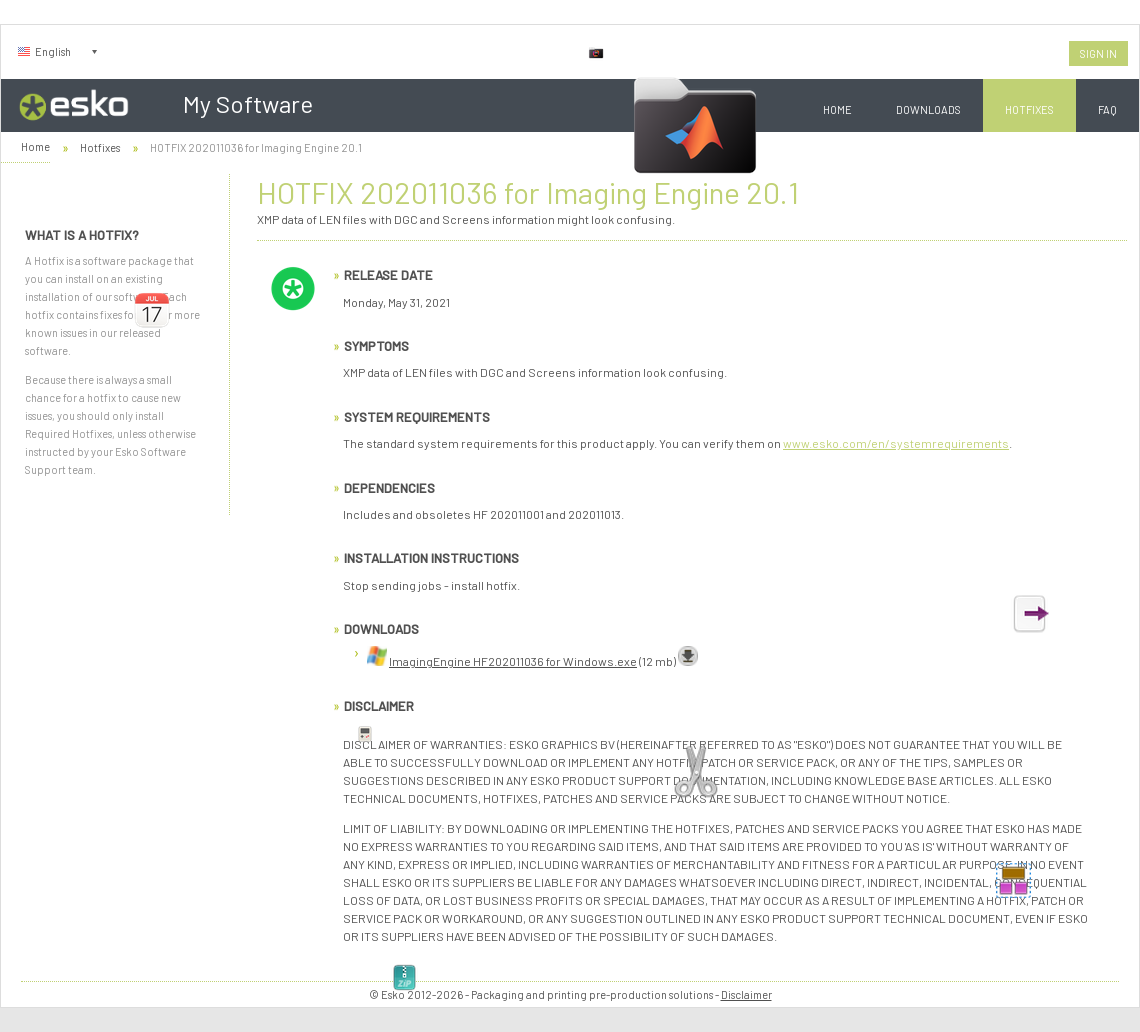  What do you see at coordinates (1013, 880) in the screenshot?
I see `select all items in the current view` at bounding box center [1013, 880].